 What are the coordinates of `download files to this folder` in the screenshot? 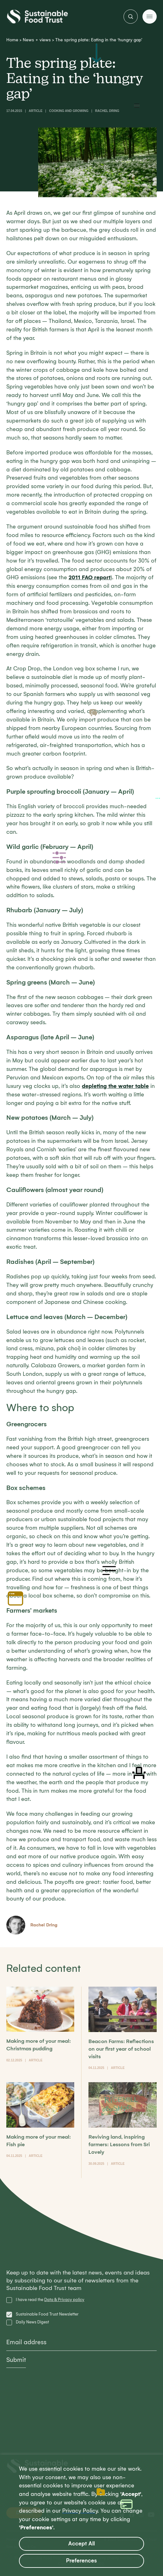 It's located at (101, 2492).